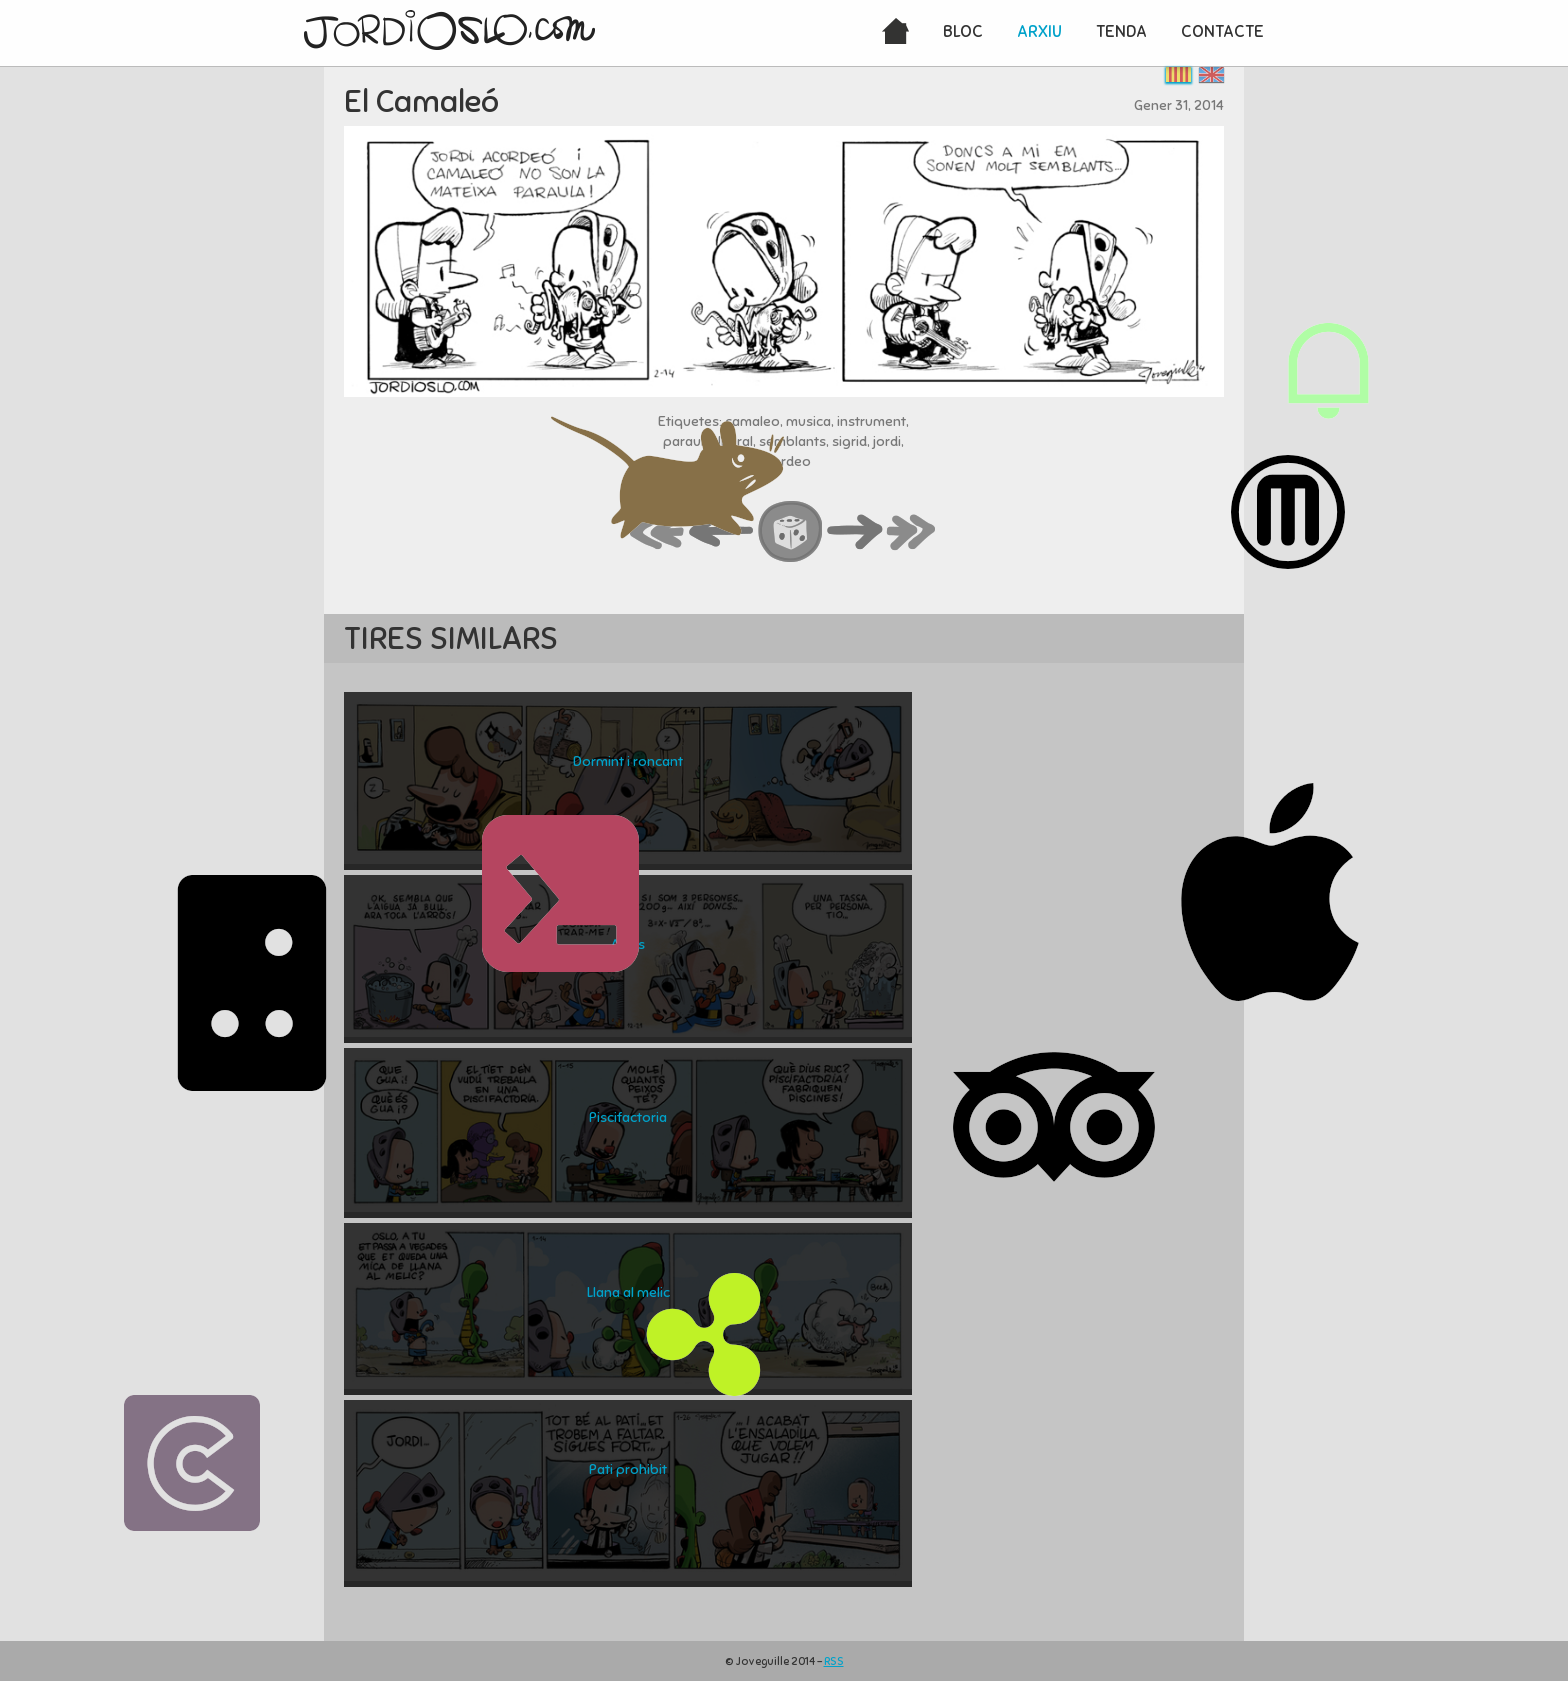 The height and width of the screenshot is (1681, 1568). I want to click on apple brand or product indicator, so click(1270, 892).